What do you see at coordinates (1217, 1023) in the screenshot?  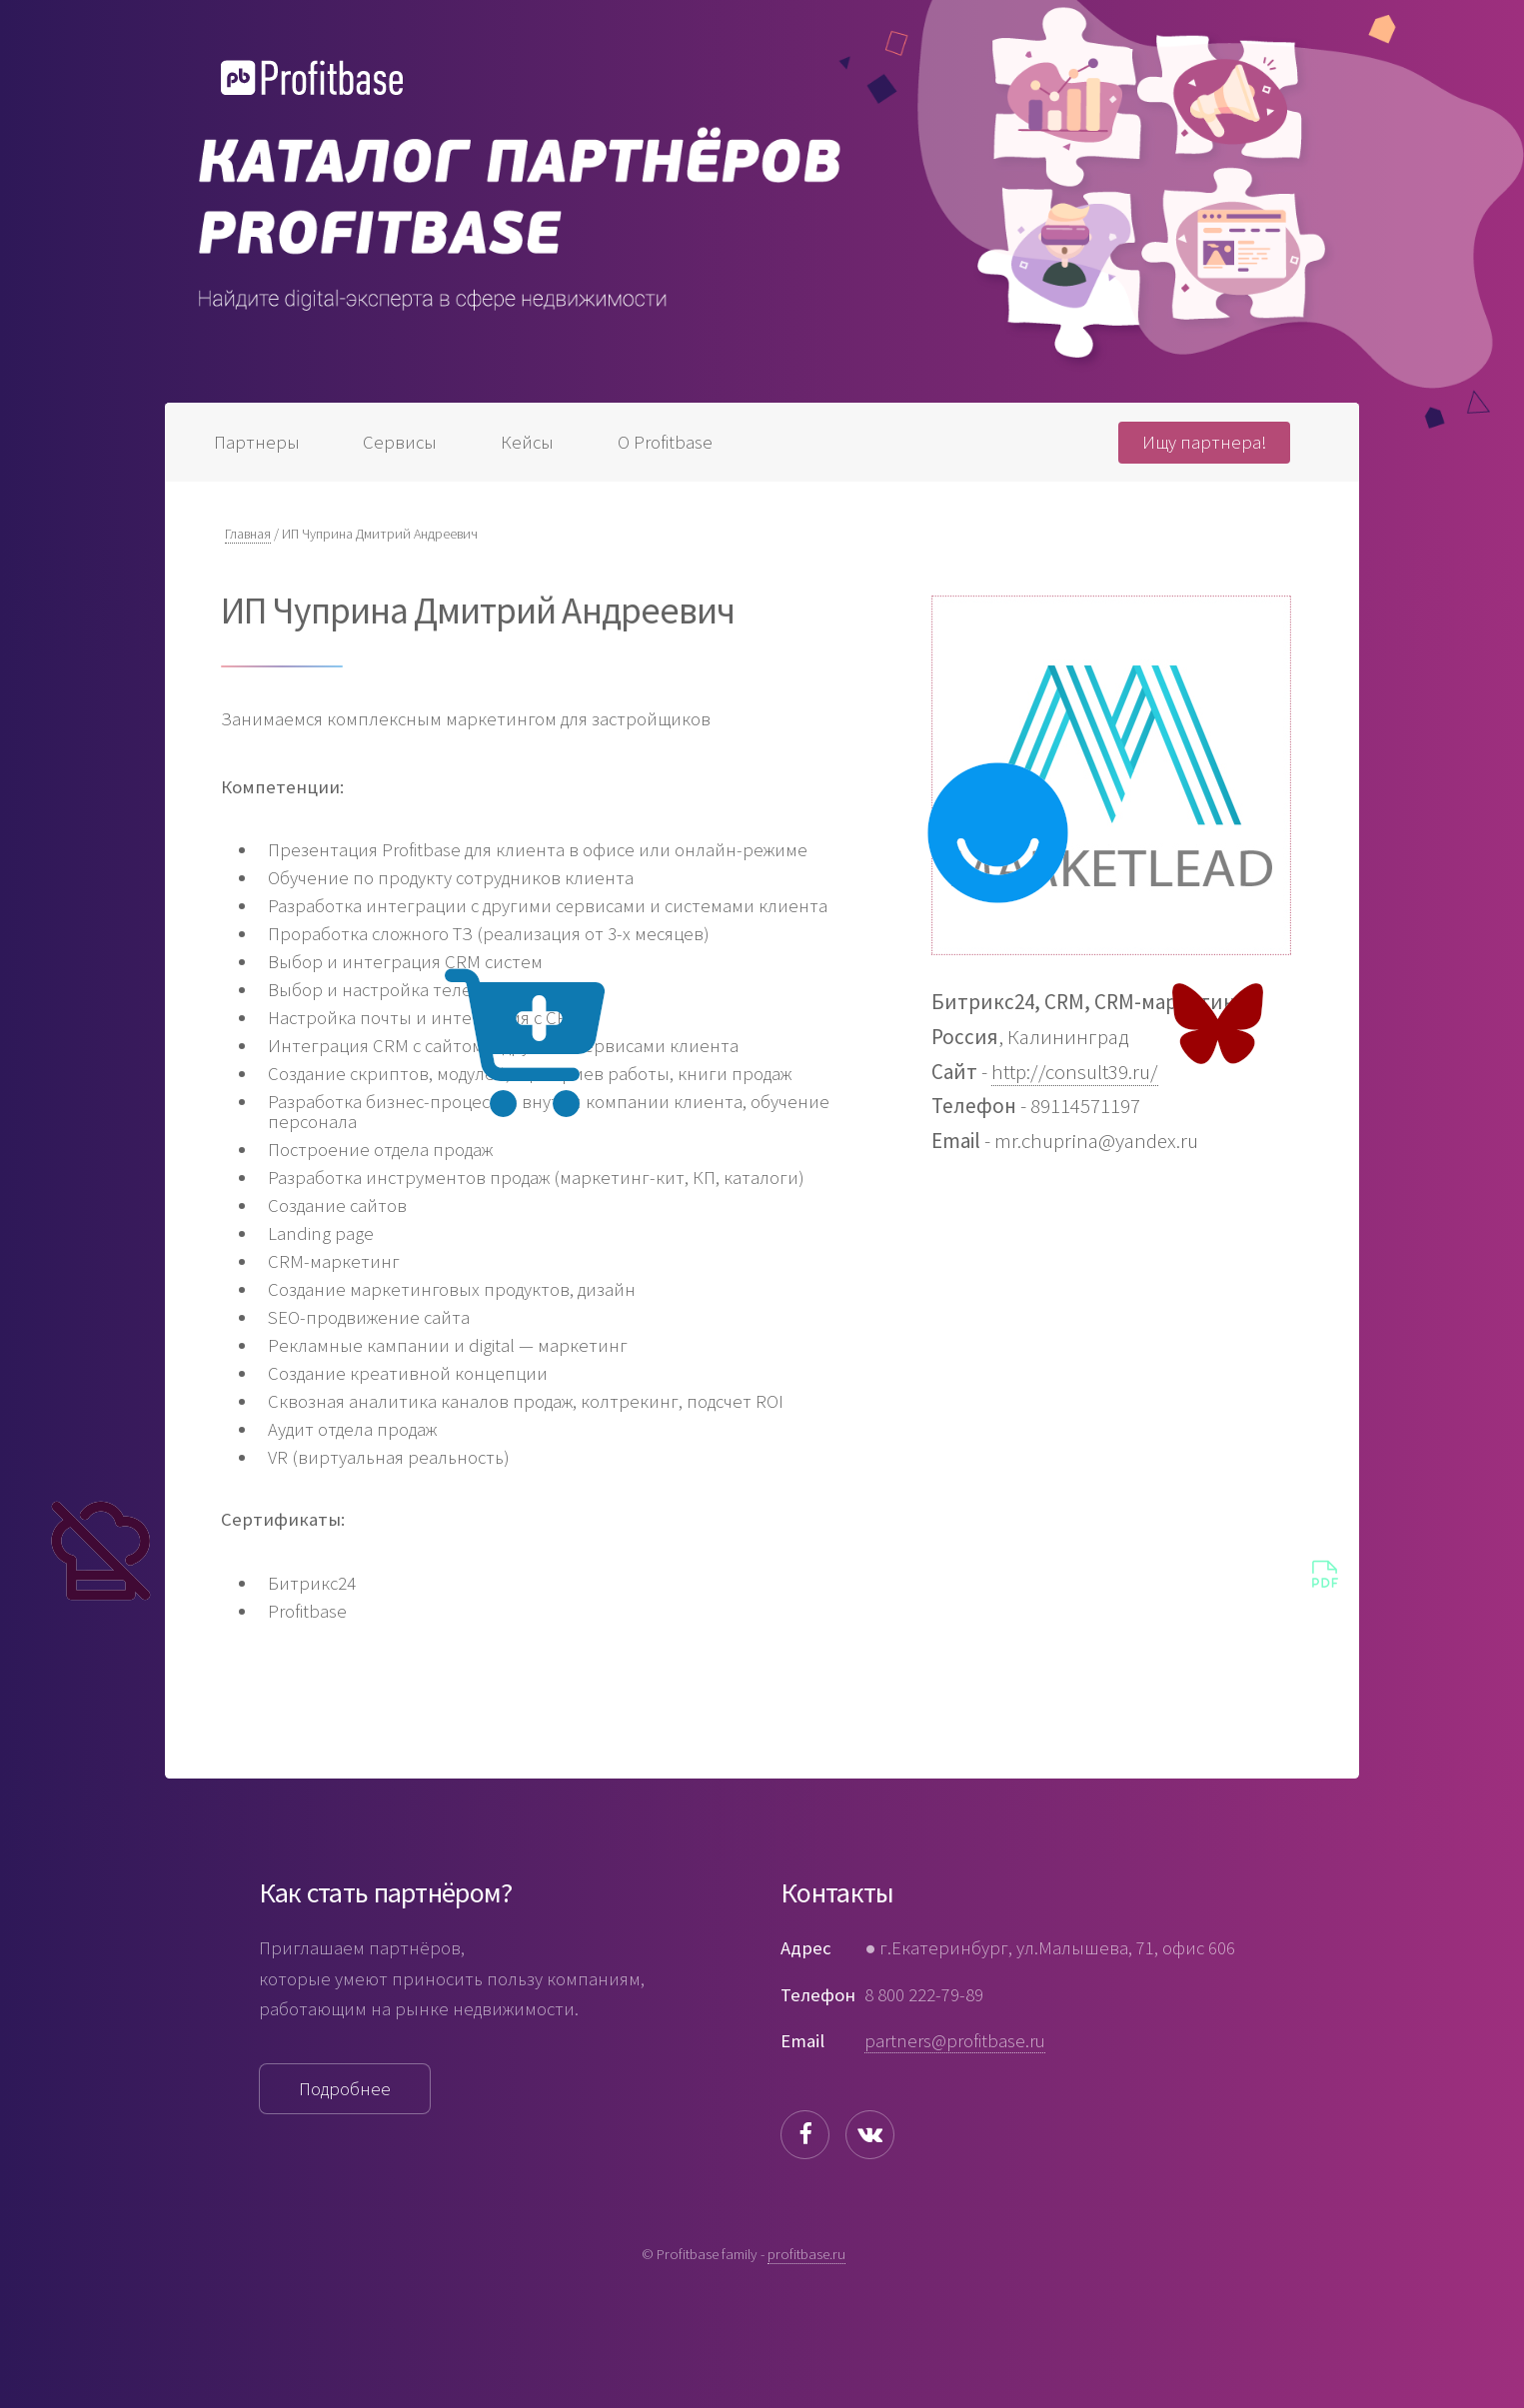 I see `open Bluesky app` at bounding box center [1217, 1023].